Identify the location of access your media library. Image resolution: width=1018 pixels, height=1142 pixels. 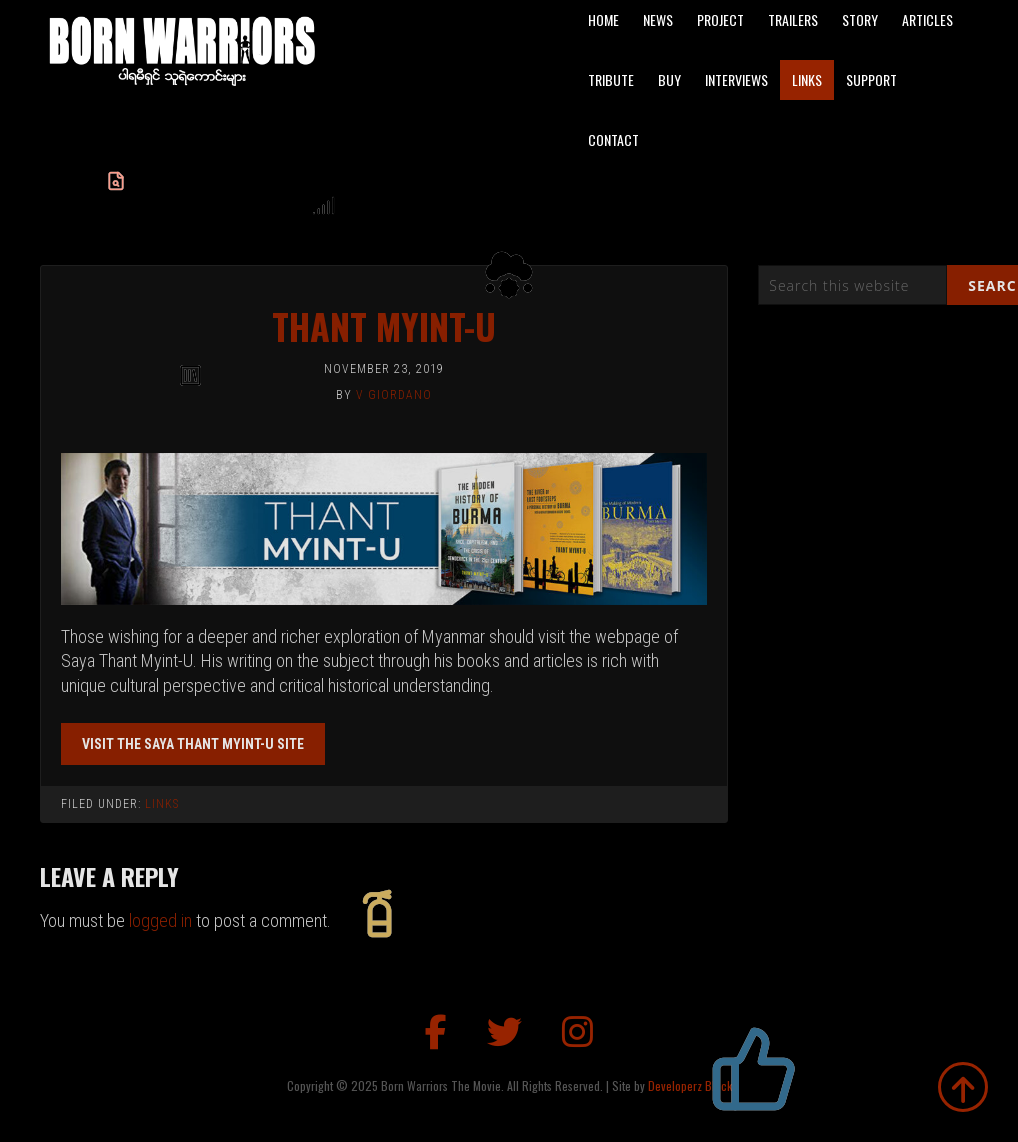
(190, 375).